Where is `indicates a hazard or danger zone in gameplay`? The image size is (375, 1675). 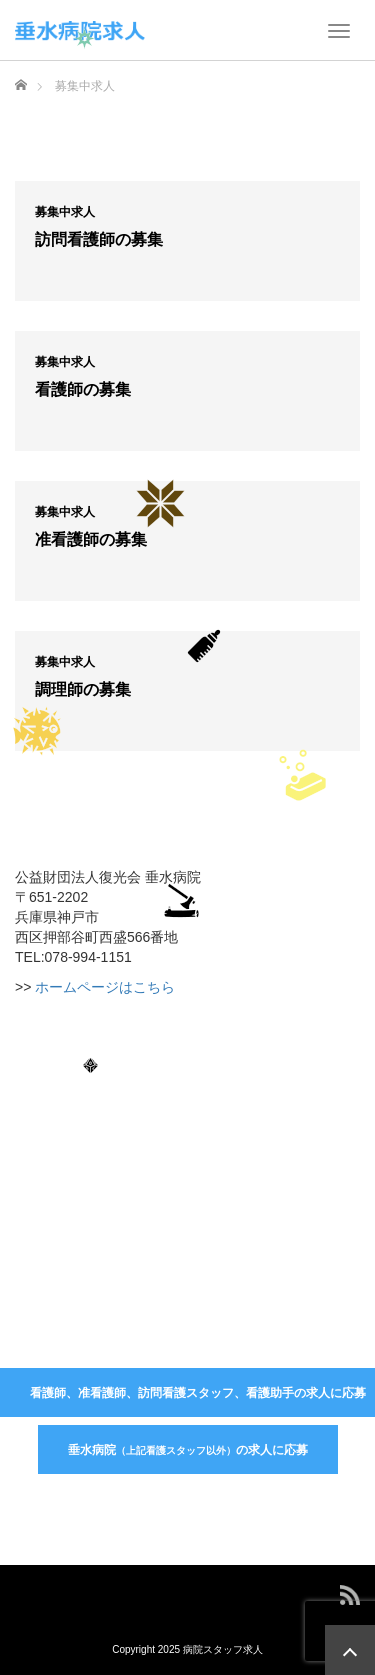
indicates a hazard or danger zone in gameplay is located at coordinates (84, 38).